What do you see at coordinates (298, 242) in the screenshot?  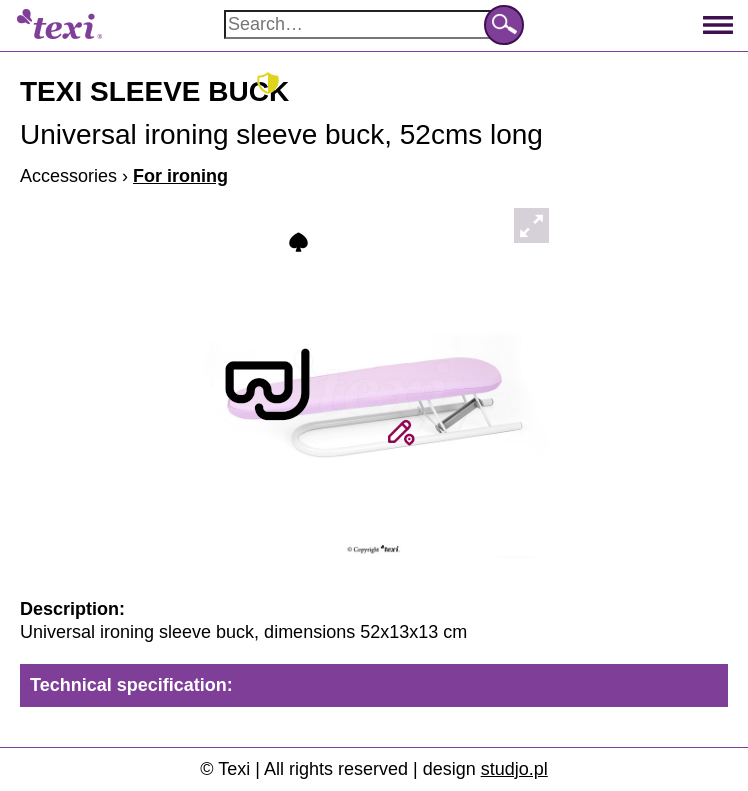 I see `play card games or access a cards app` at bounding box center [298, 242].